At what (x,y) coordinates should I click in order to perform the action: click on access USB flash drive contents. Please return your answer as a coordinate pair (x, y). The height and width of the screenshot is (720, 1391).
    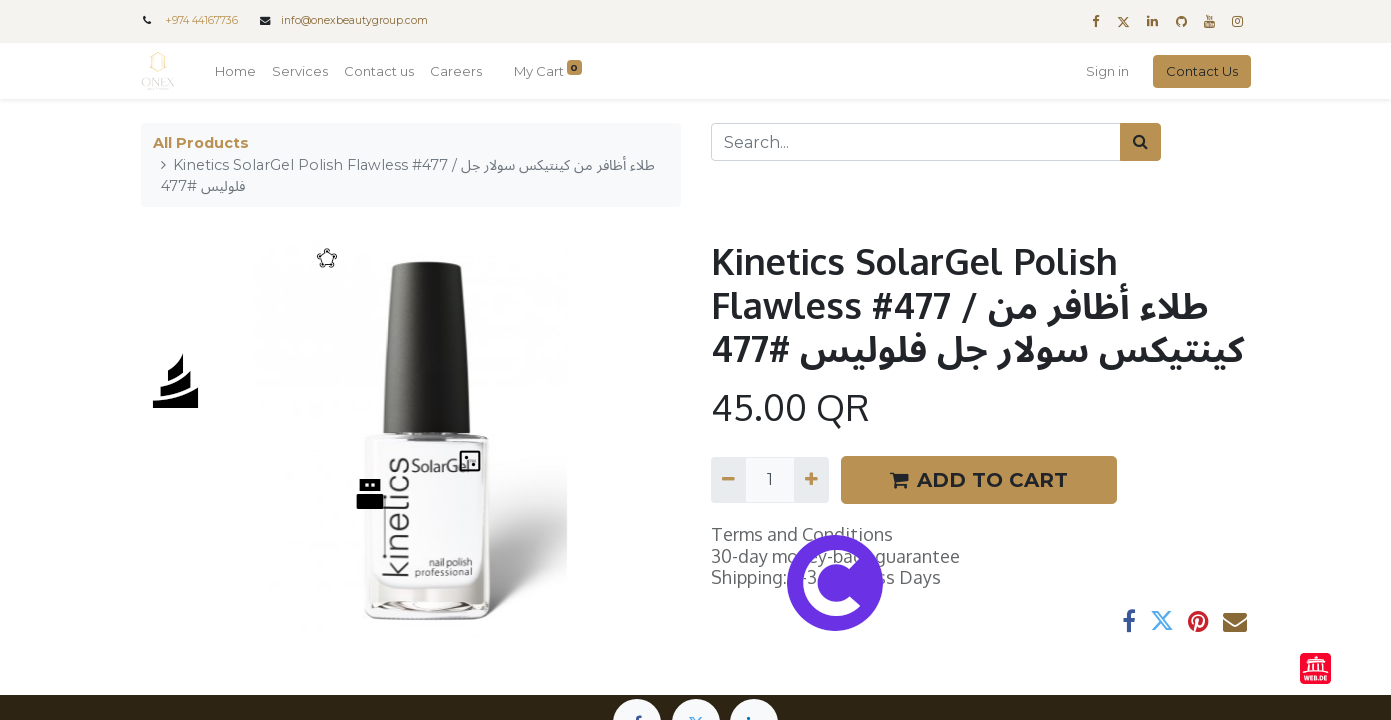
    Looking at the image, I should click on (370, 494).